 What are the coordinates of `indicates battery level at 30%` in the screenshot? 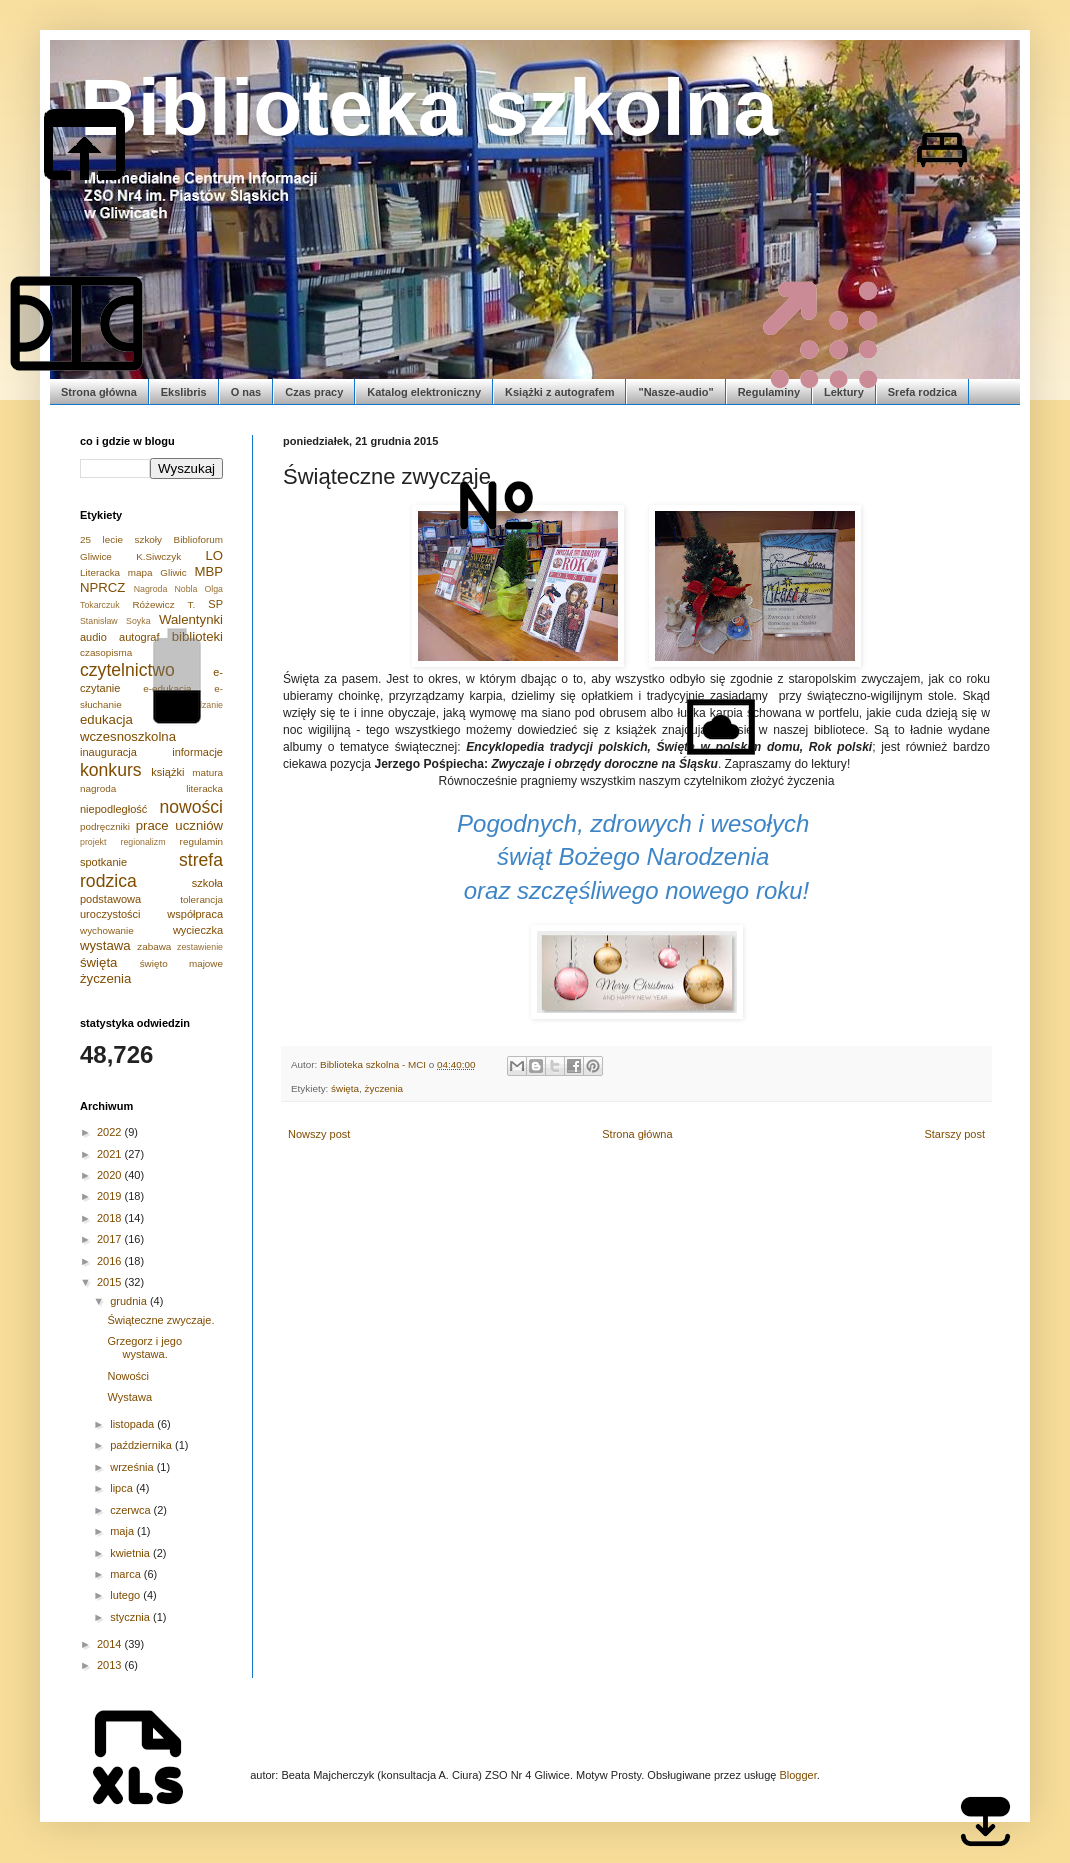 It's located at (177, 676).